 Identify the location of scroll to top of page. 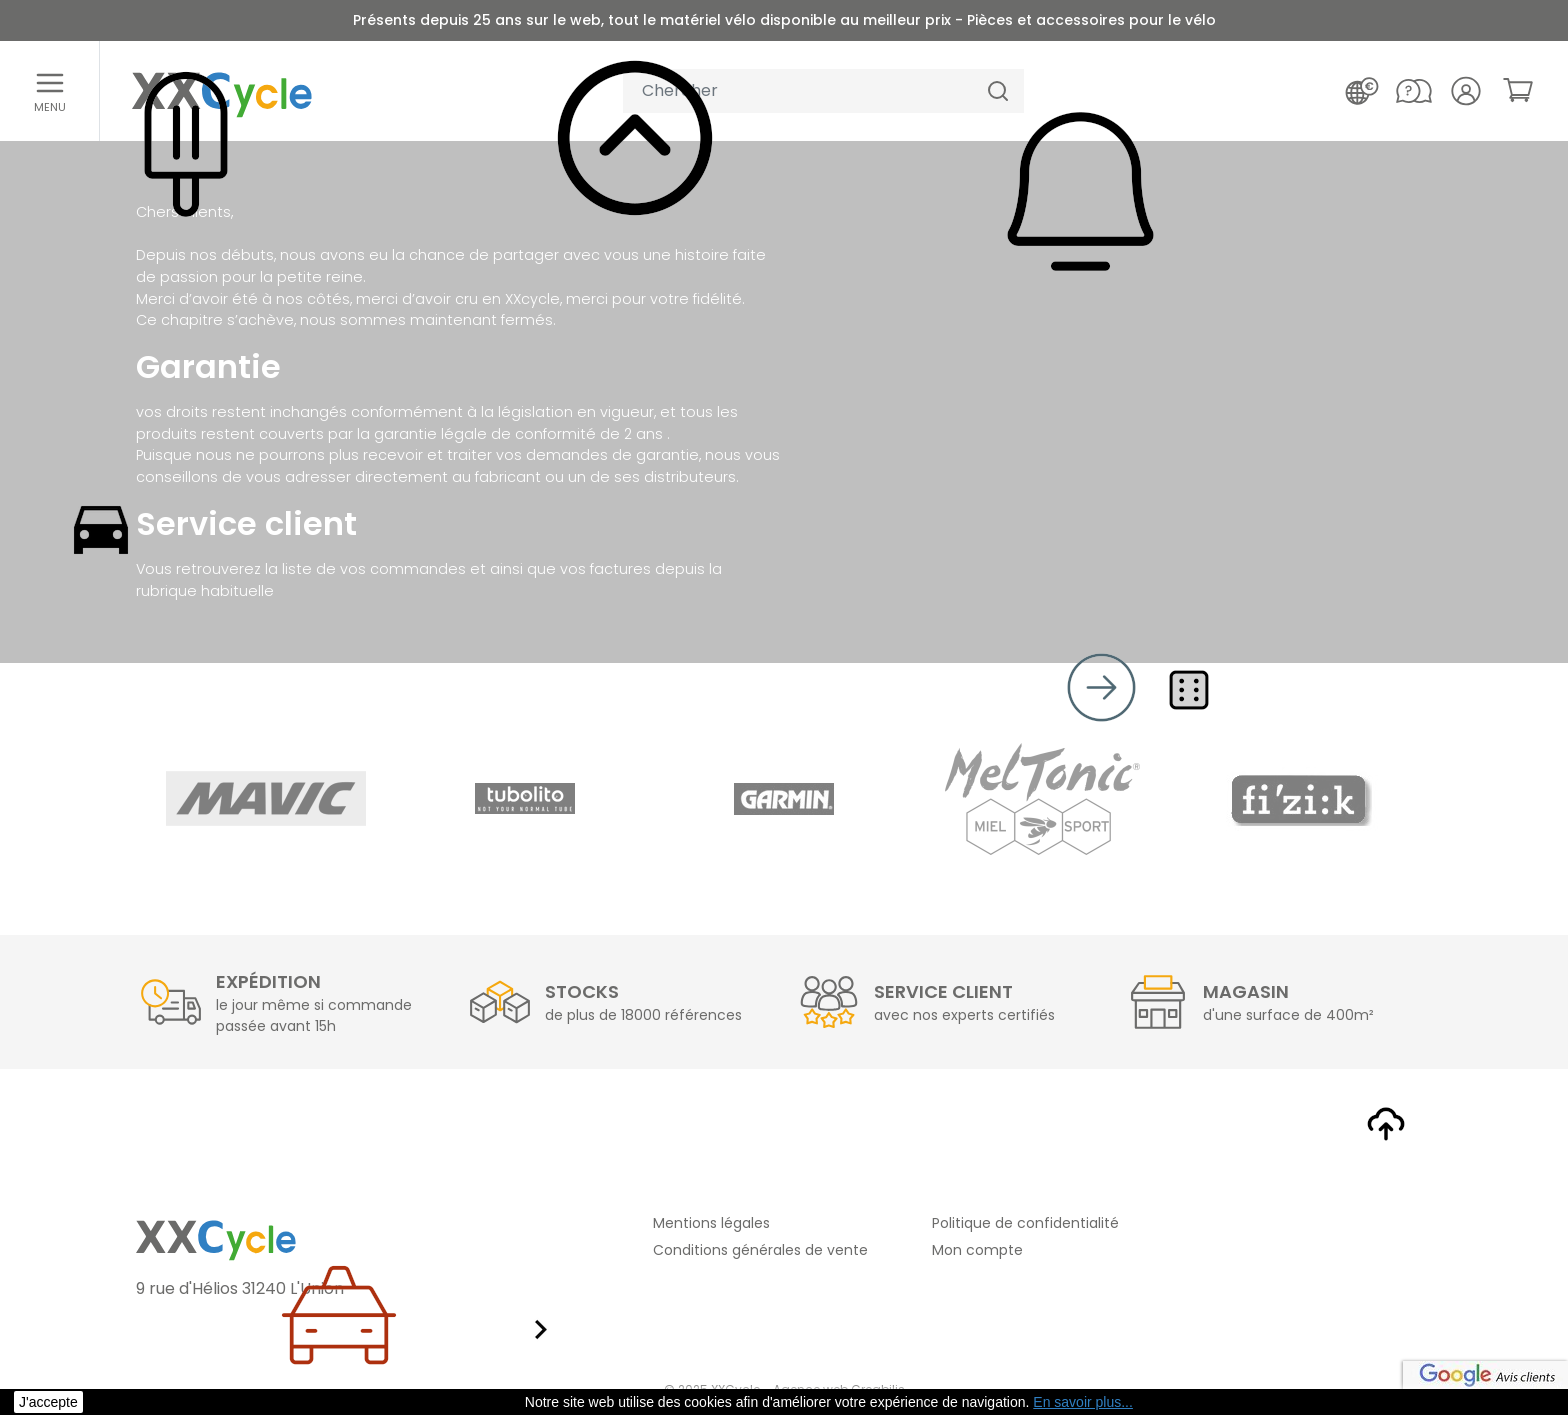
(635, 138).